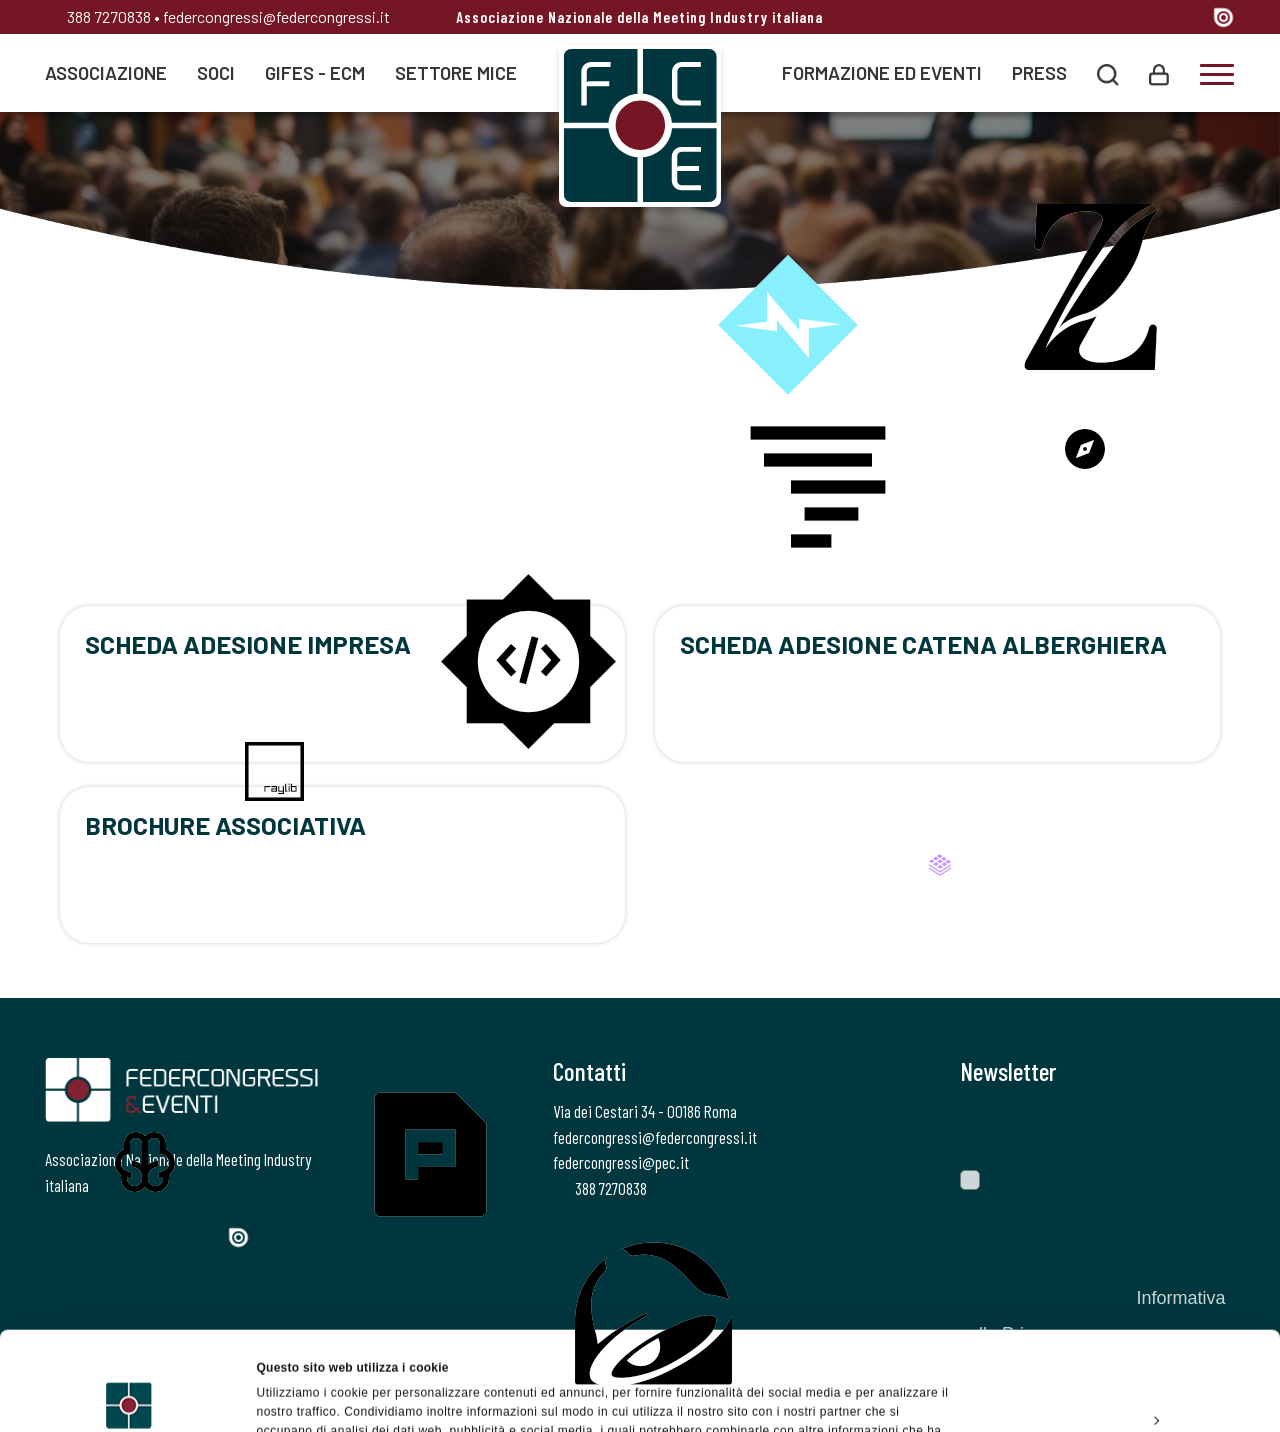  I want to click on open the Zola website or app, so click(1092, 287).